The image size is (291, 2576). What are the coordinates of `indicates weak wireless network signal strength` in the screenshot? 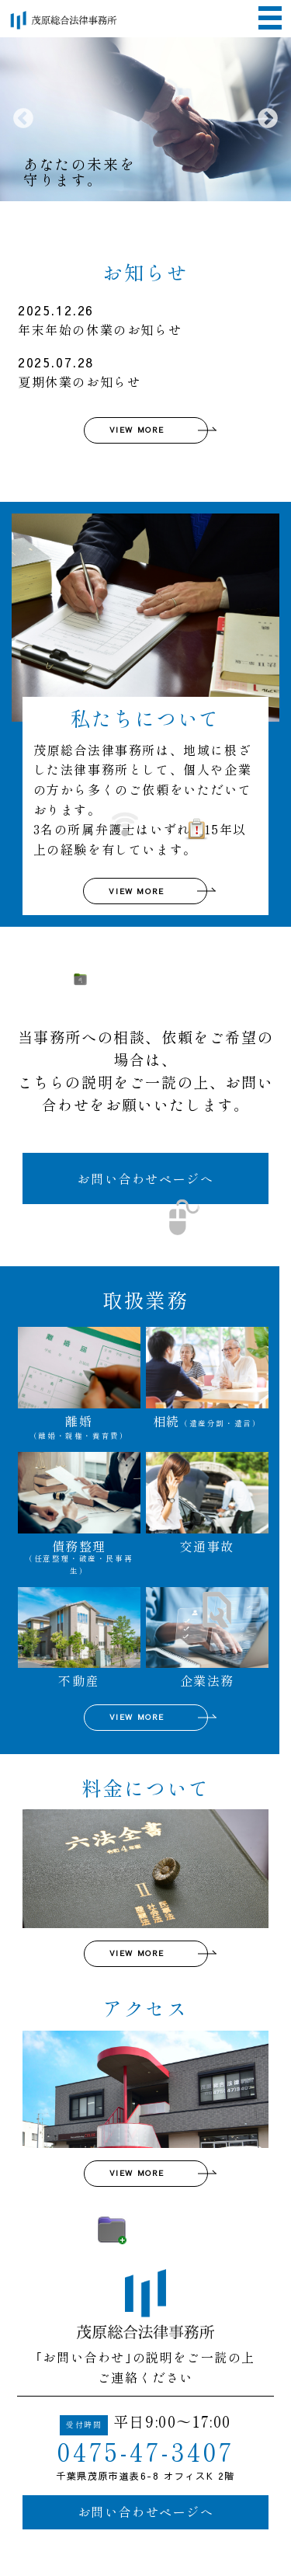 It's located at (125, 823).